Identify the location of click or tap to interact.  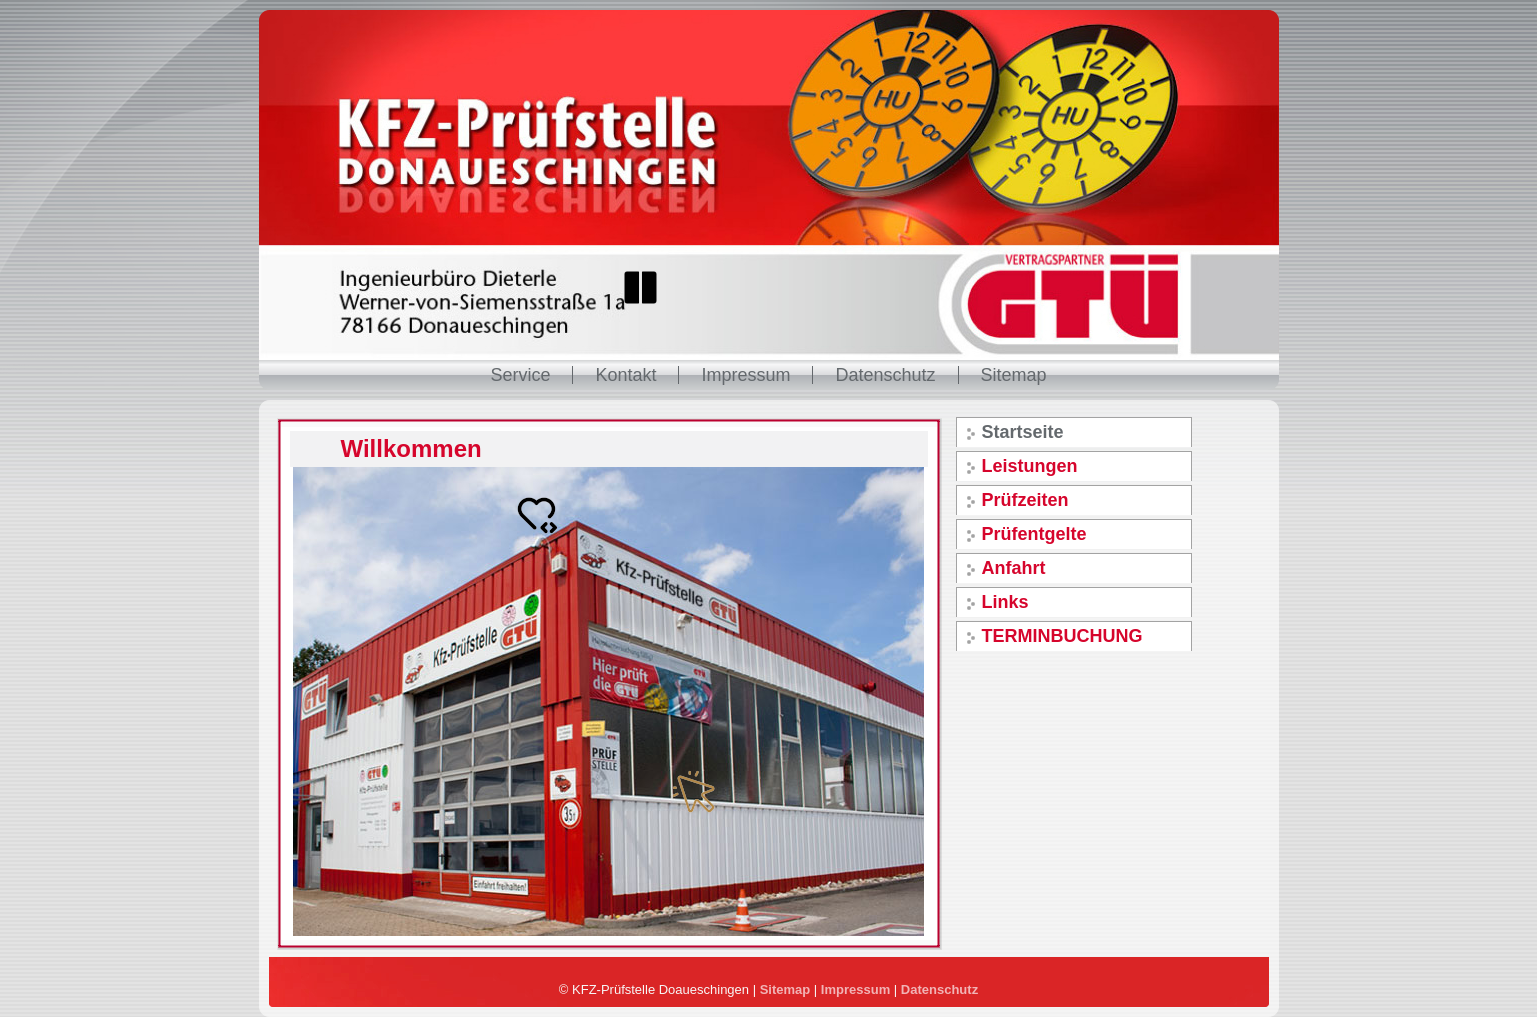
(696, 794).